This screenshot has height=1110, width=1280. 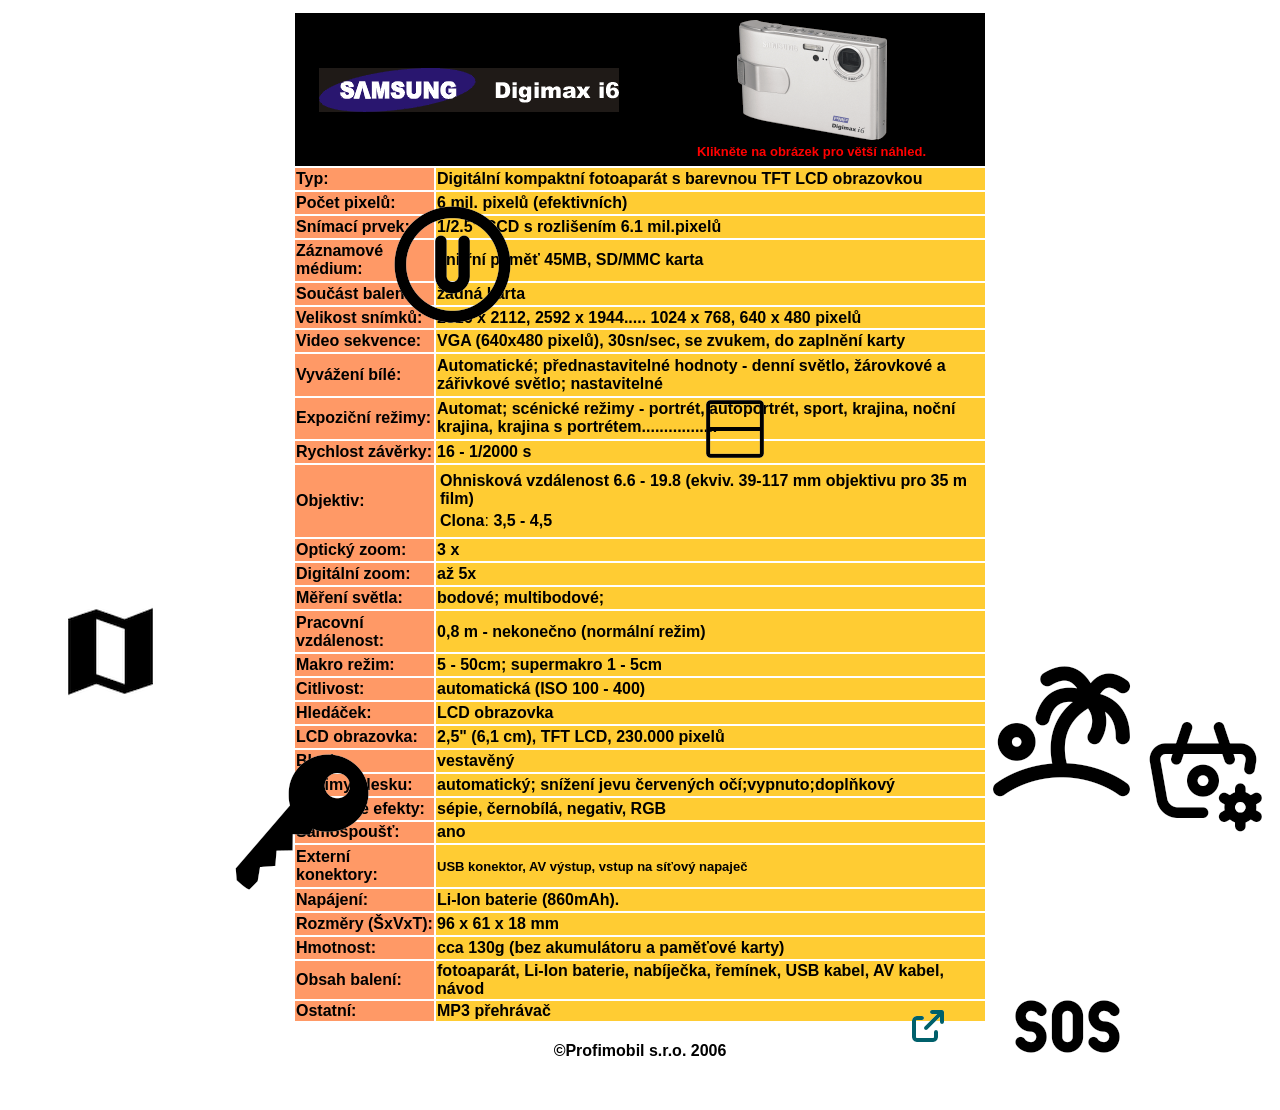 I want to click on send an emergency distress signal, so click(x=1067, y=1026).